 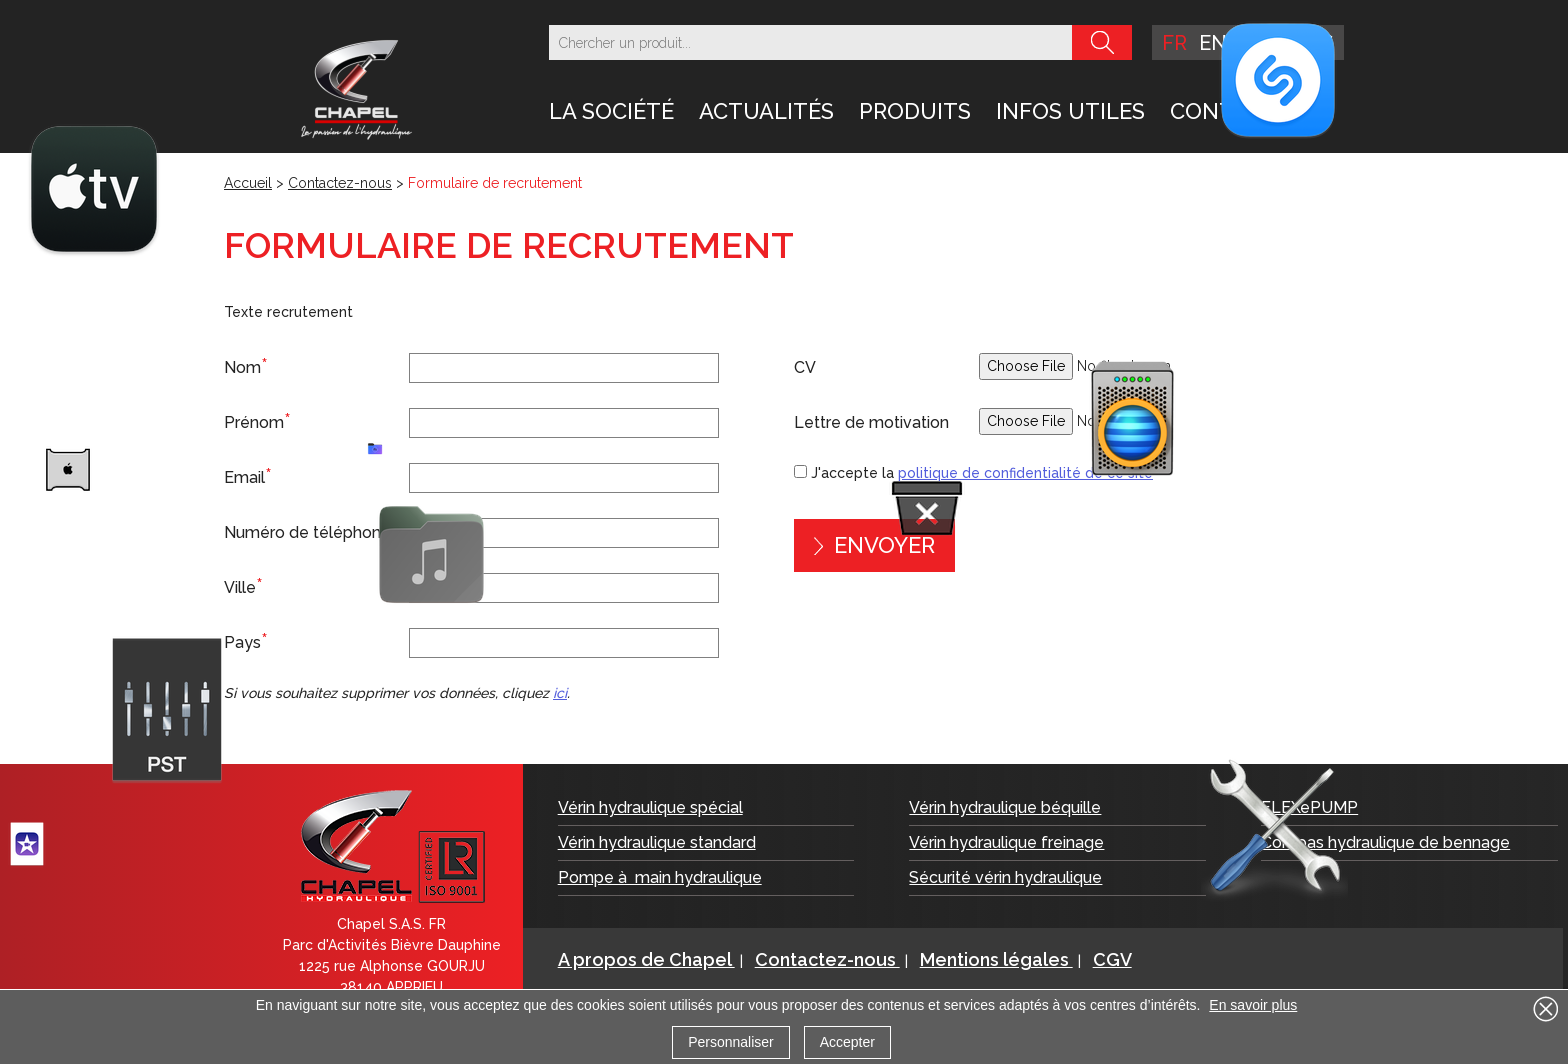 I want to click on open the apple tv app, so click(x=94, y=189).